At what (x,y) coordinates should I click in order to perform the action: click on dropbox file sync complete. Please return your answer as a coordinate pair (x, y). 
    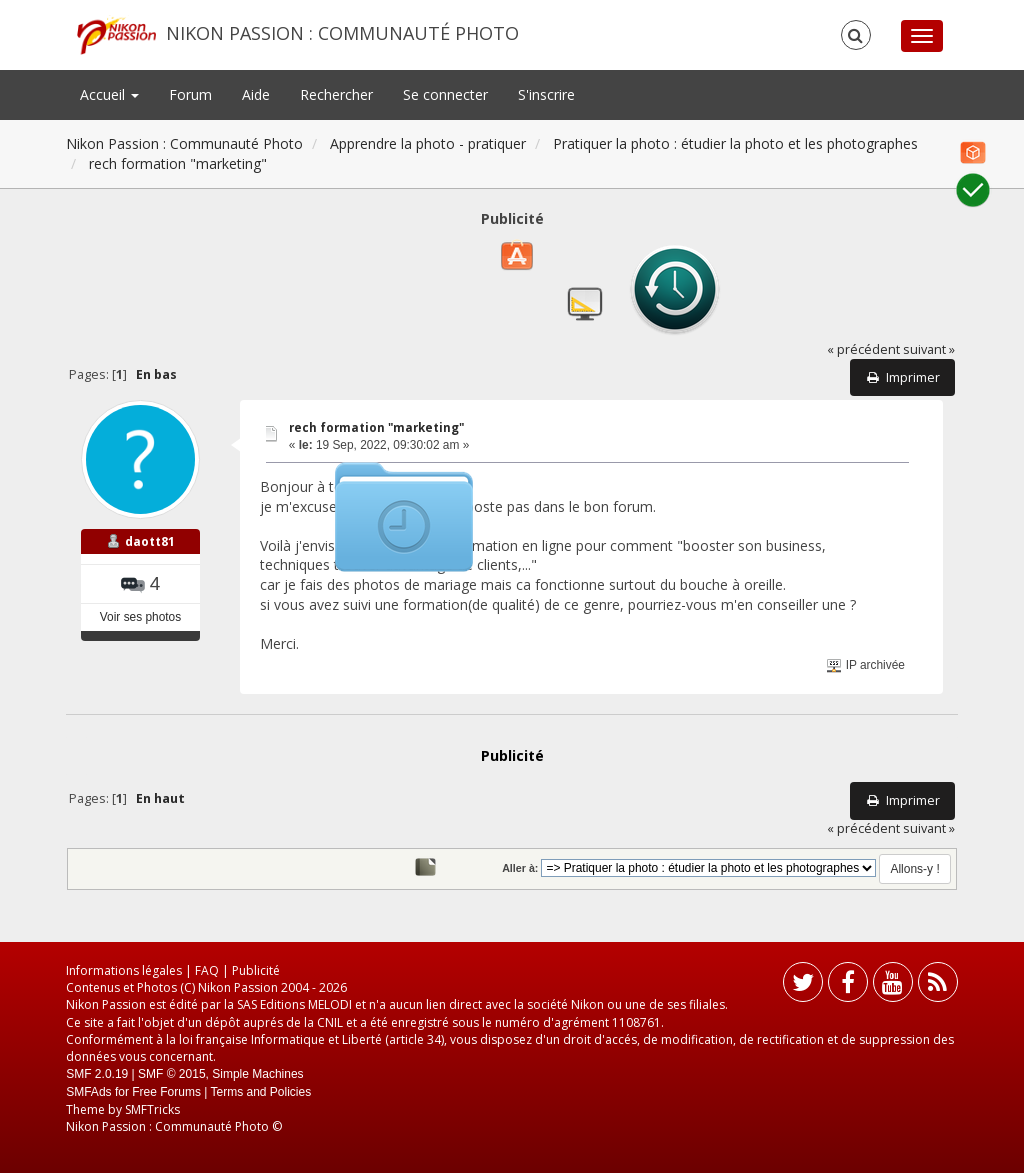
    Looking at the image, I should click on (973, 190).